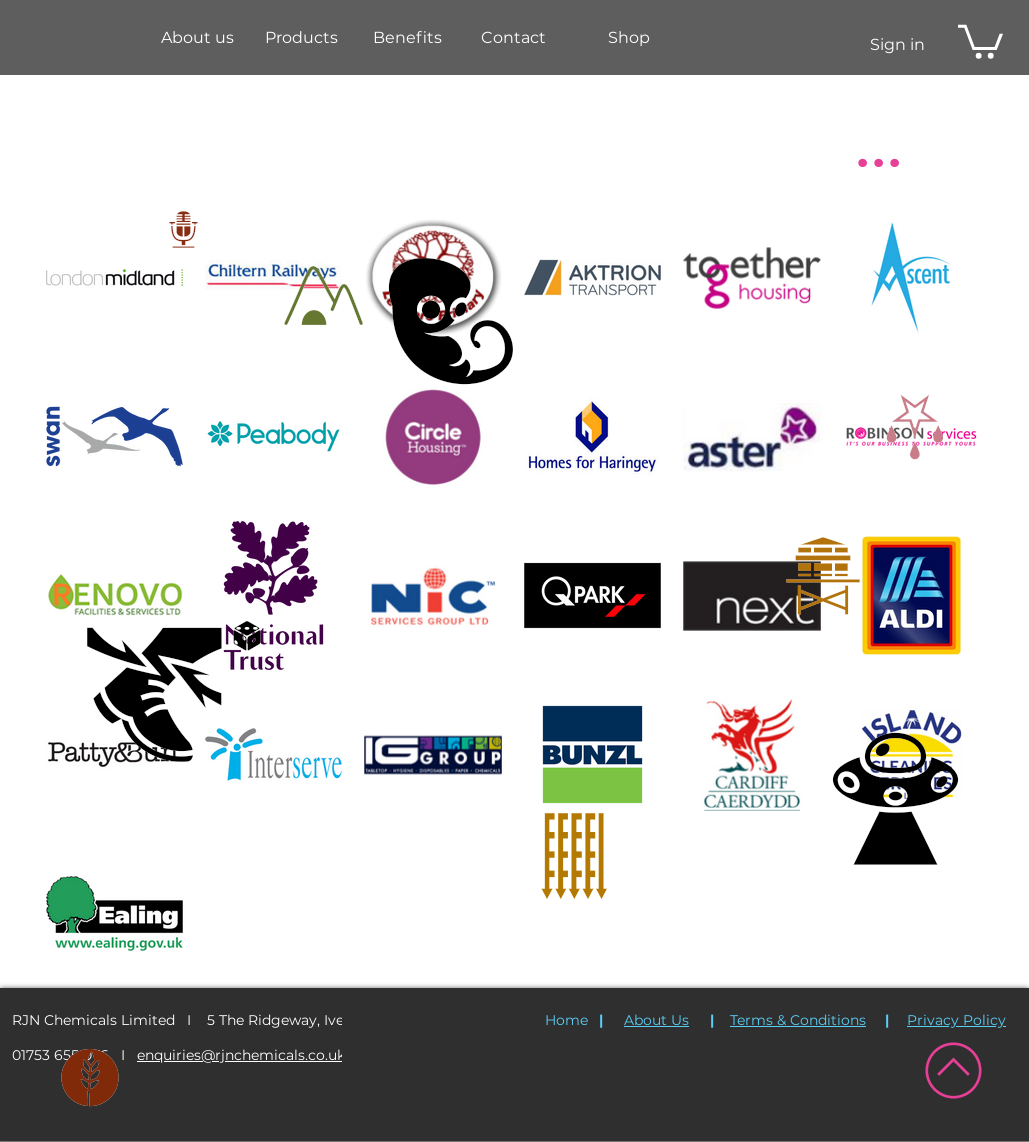  Describe the element at coordinates (183, 229) in the screenshot. I see `access voice recording features` at that location.